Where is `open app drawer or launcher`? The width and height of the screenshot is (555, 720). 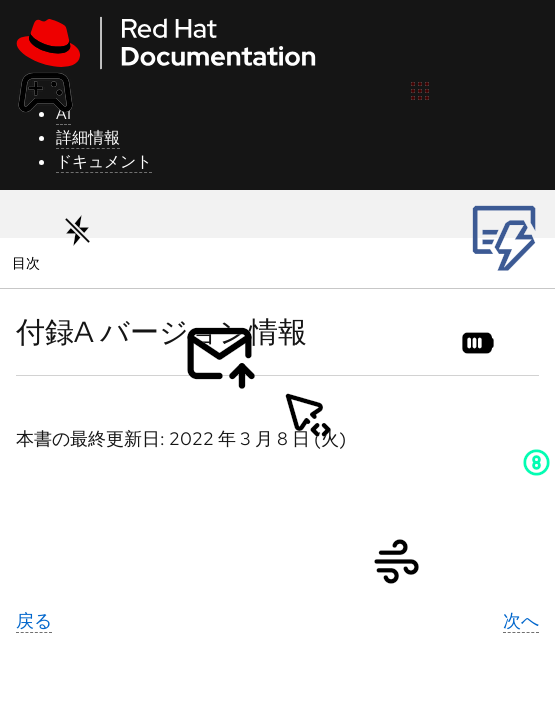
open app drawer or launcher is located at coordinates (420, 91).